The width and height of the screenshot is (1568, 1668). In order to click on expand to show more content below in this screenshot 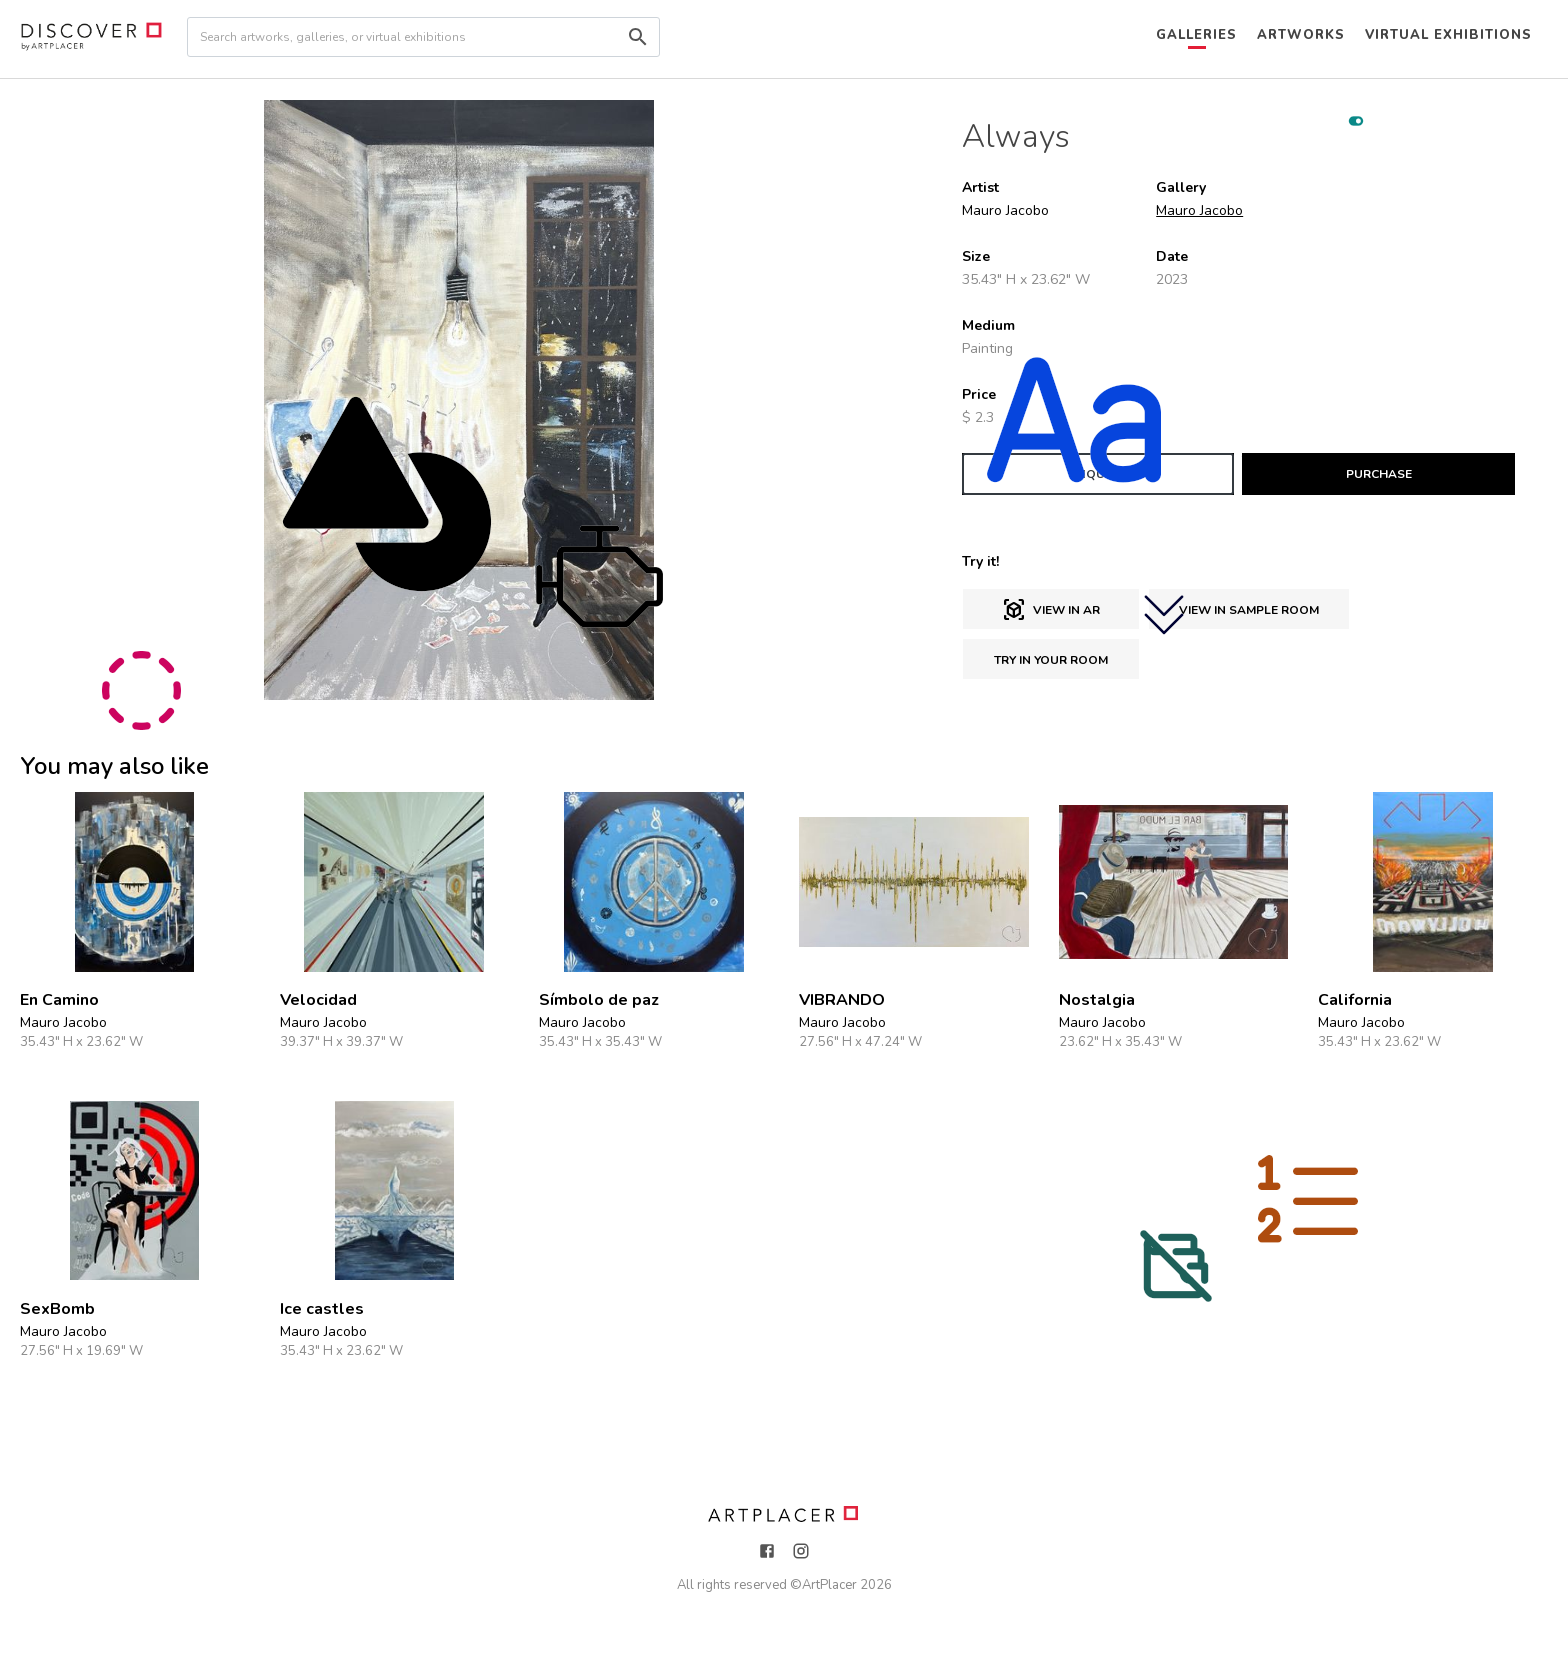, I will do `click(1164, 613)`.